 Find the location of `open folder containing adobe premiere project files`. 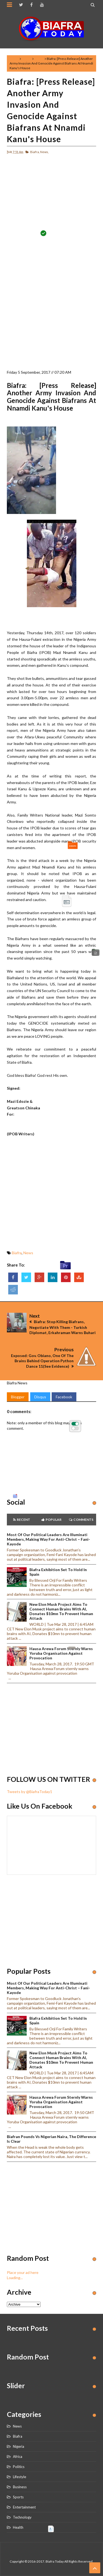

open folder containing adobe premiere project files is located at coordinates (65, 1265).